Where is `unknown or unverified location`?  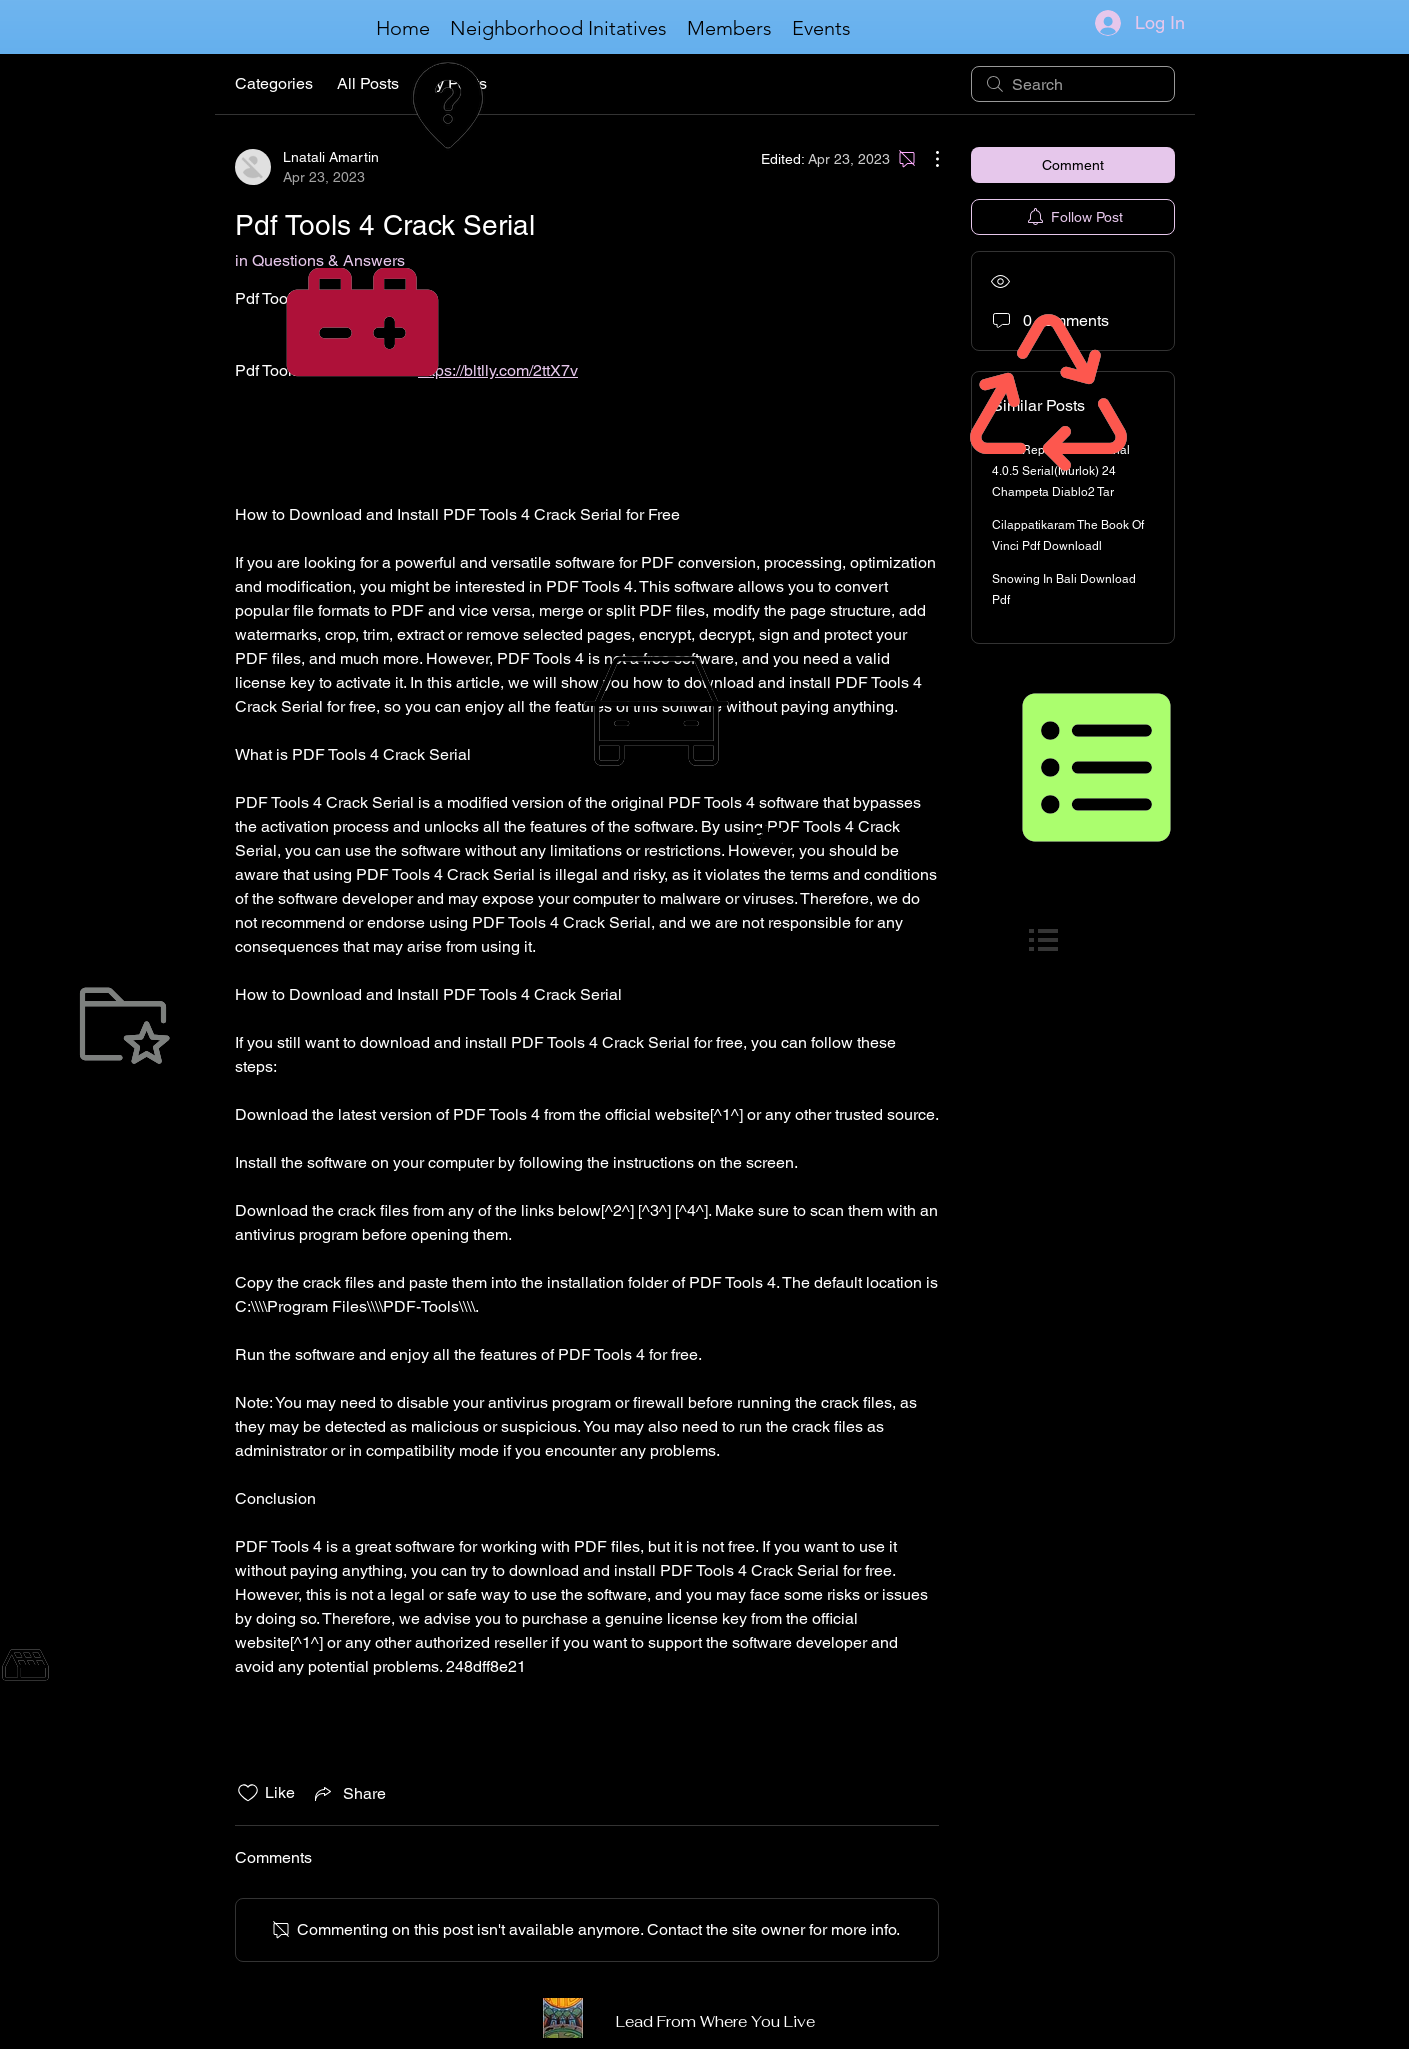
unknown or unverified location is located at coordinates (448, 106).